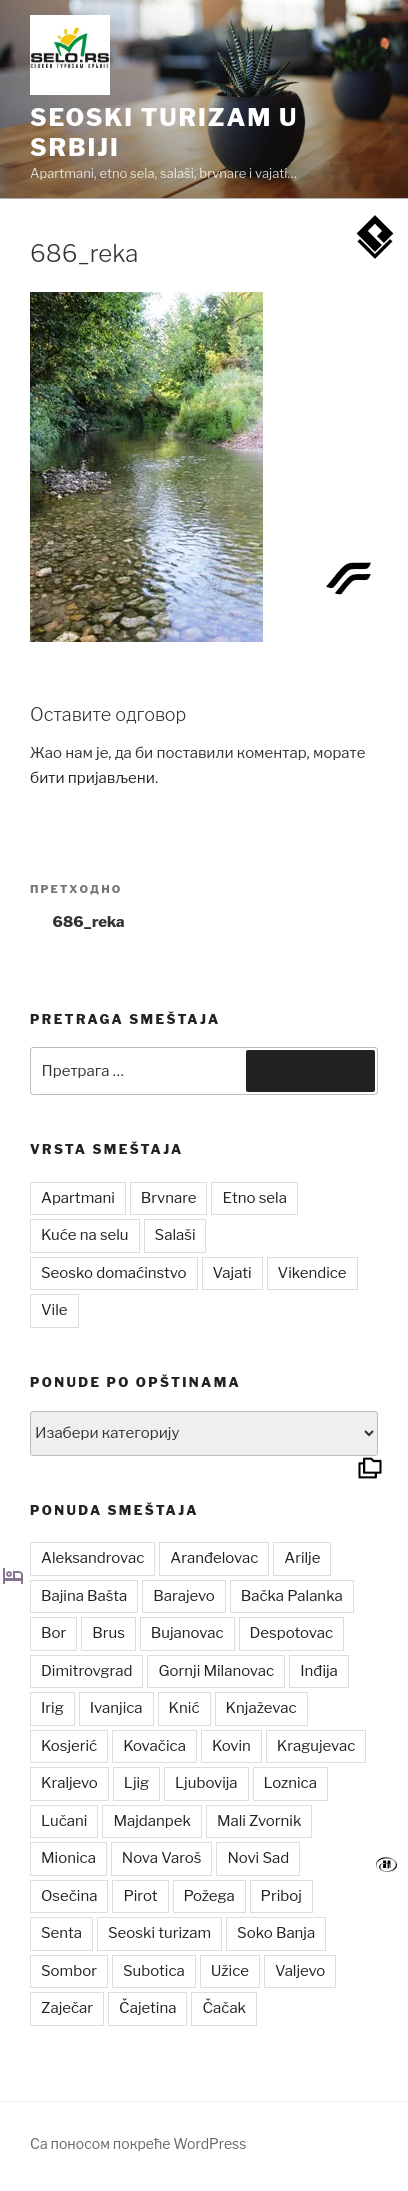 The image size is (408, 2191). Describe the element at coordinates (13, 1576) in the screenshot. I see `find nearby hotels or accommodations` at that location.